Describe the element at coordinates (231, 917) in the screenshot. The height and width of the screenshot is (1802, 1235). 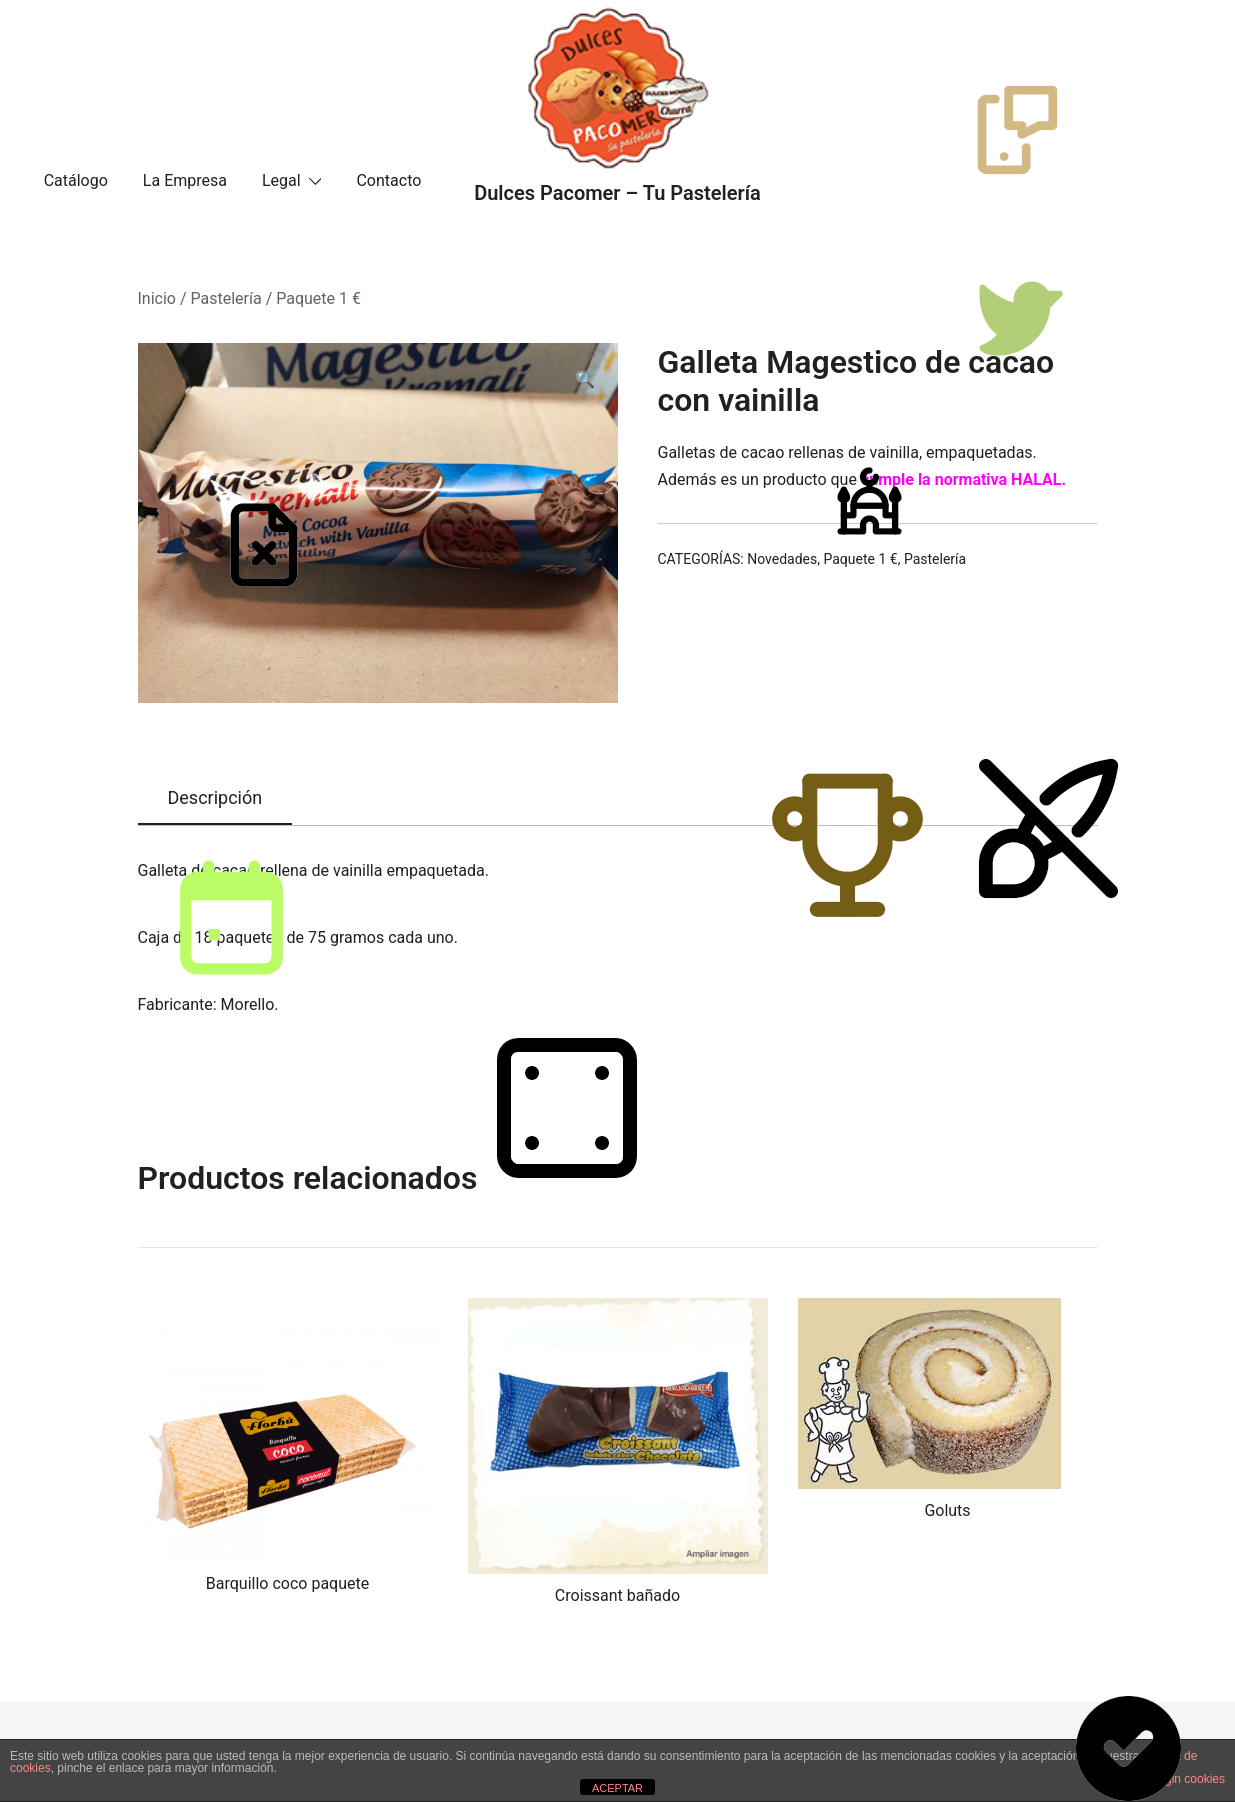
I see `view or manage a scheduled event` at that location.